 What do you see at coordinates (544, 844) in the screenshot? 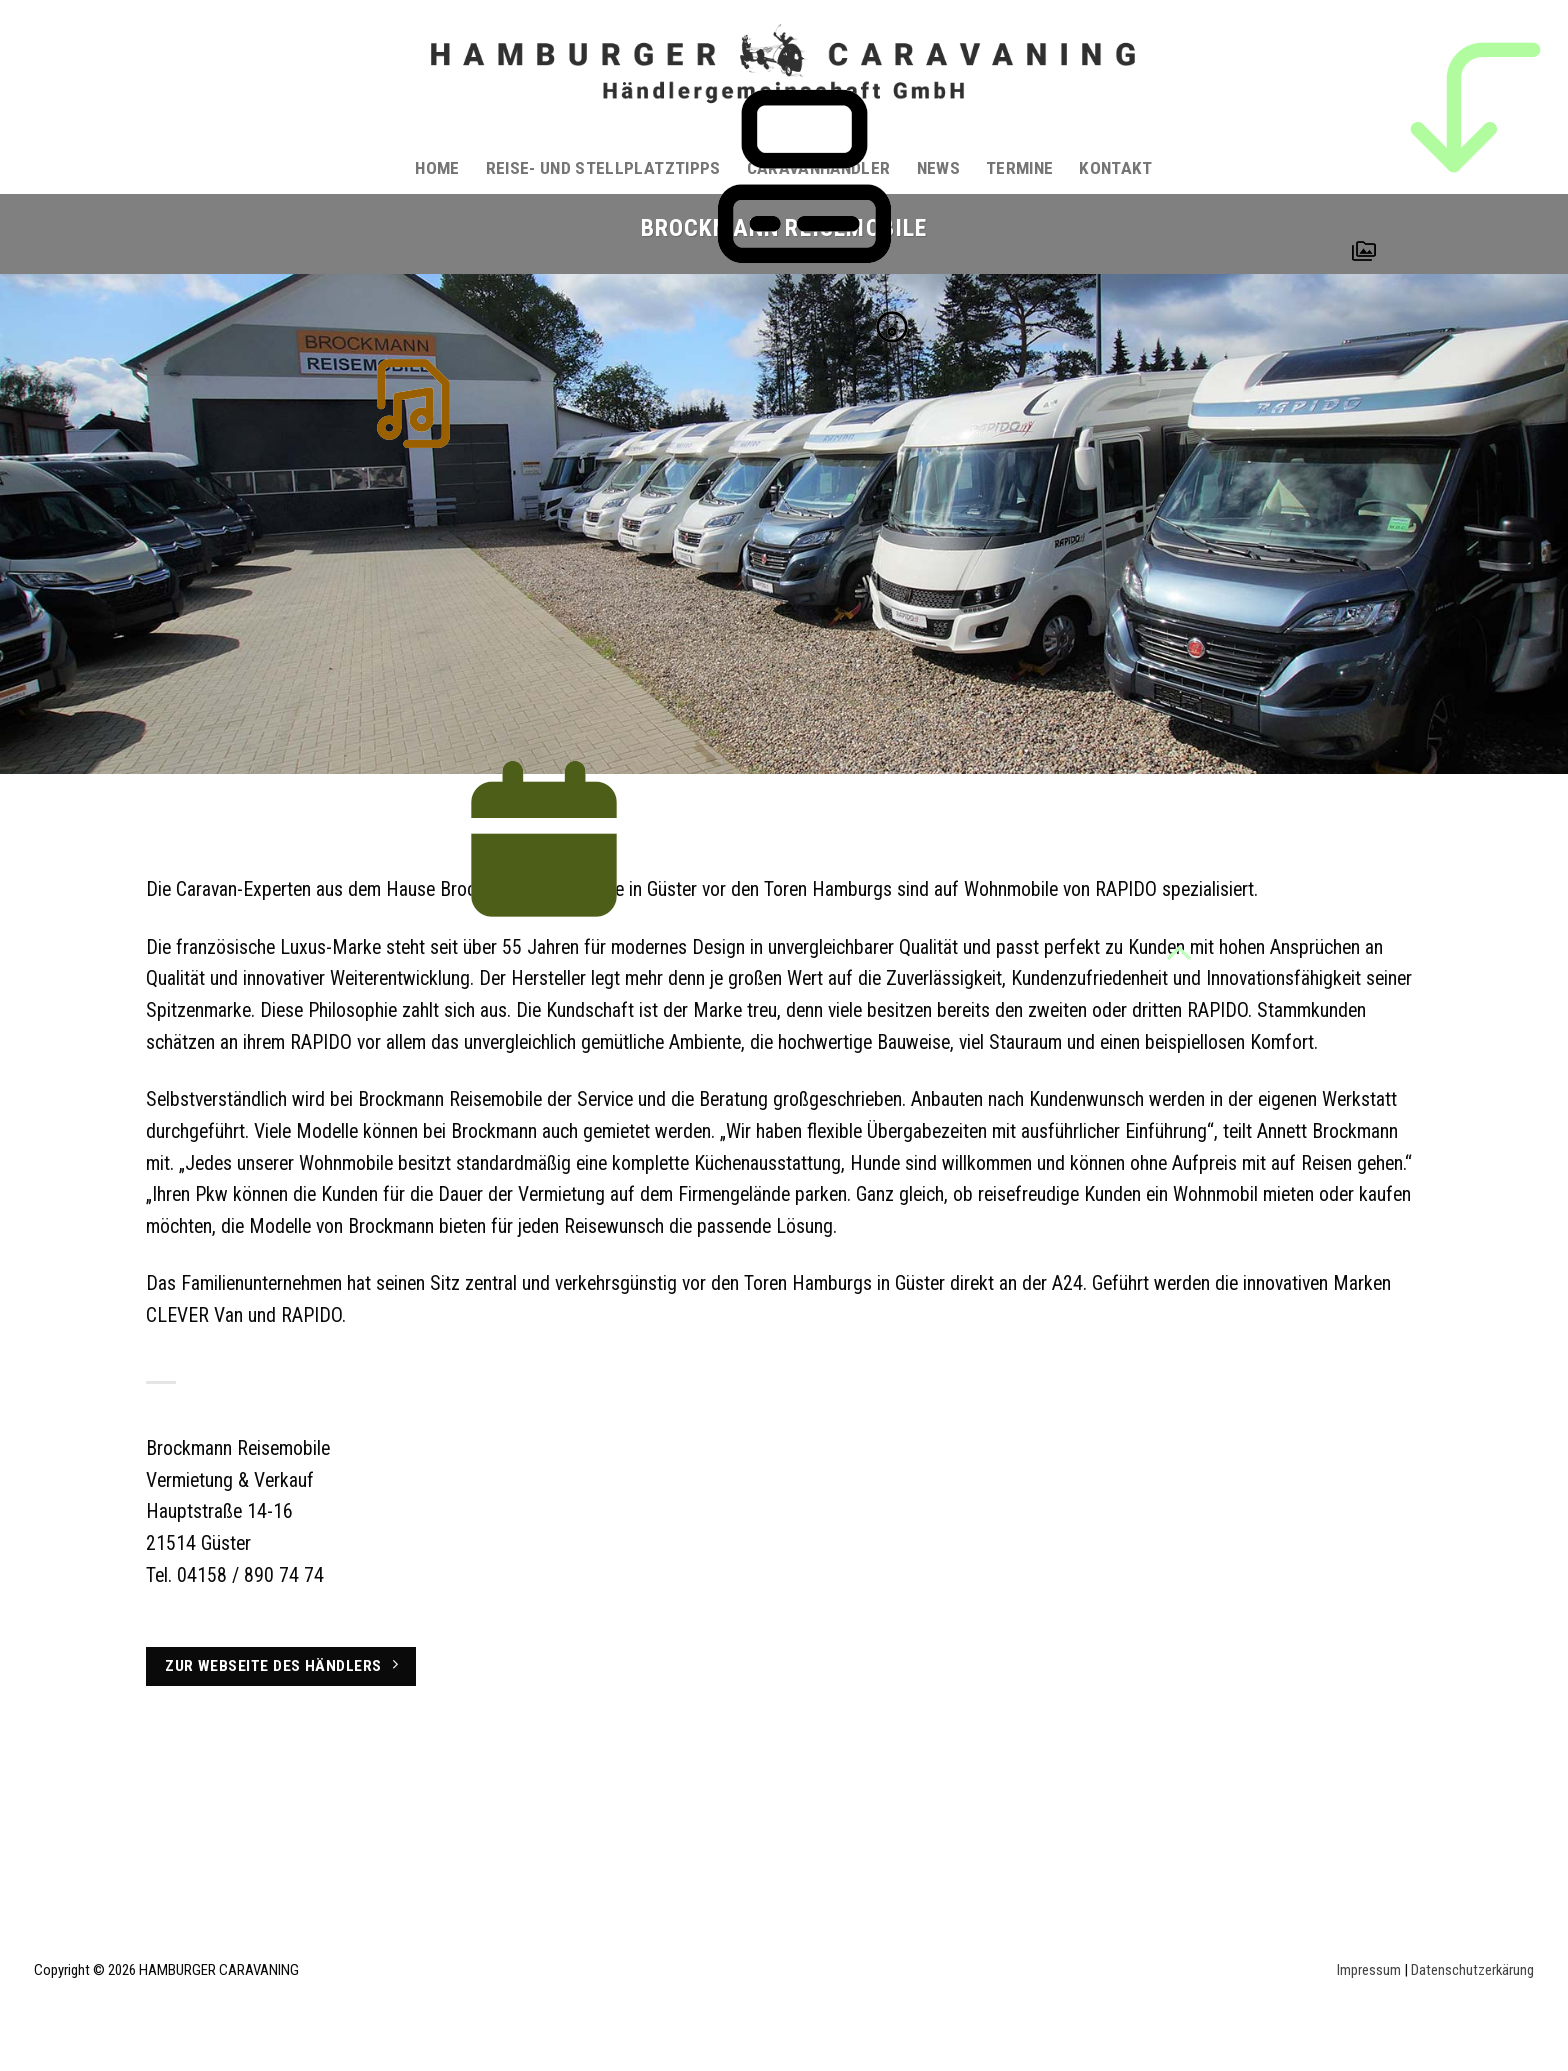
I see `view calendar or scheduled events` at bounding box center [544, 844].